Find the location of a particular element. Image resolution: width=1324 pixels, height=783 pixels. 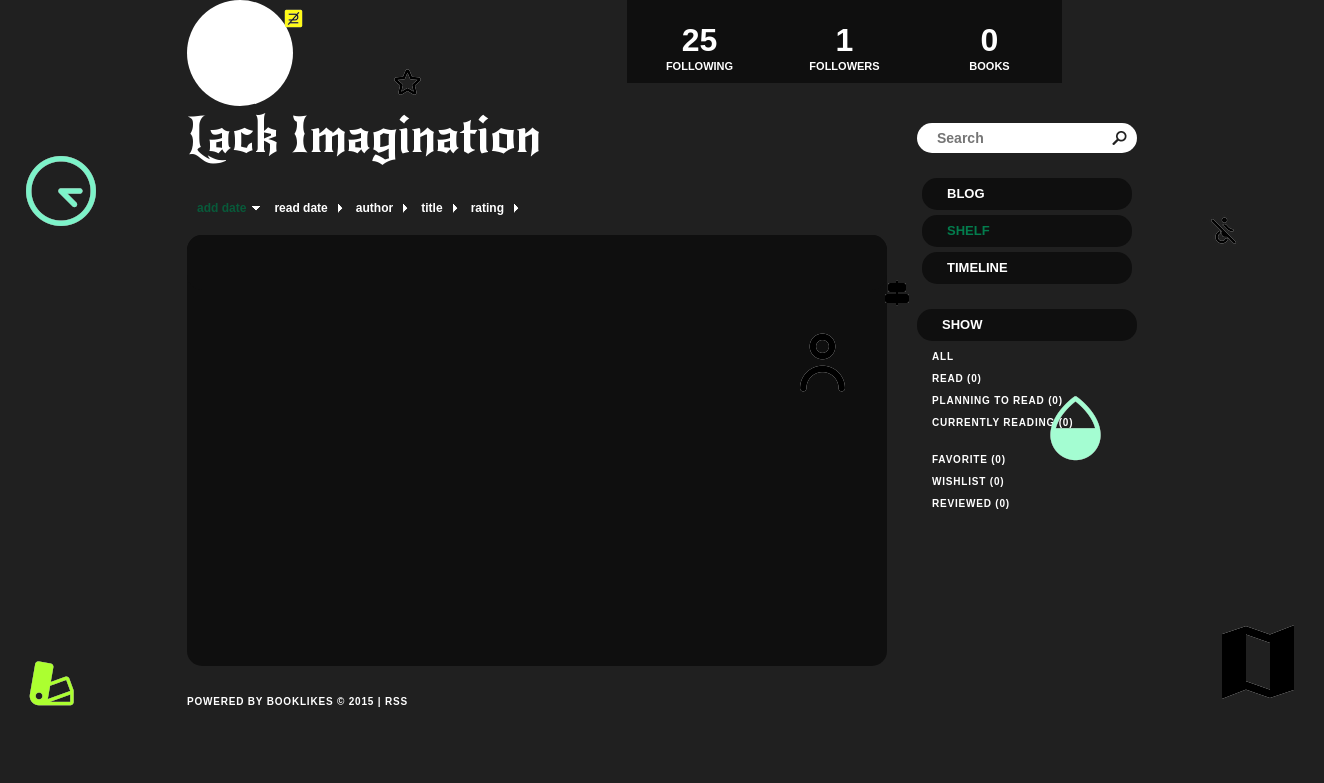

indicates location or service is not wheelchair accessible is located at coordinates (1224, 230).